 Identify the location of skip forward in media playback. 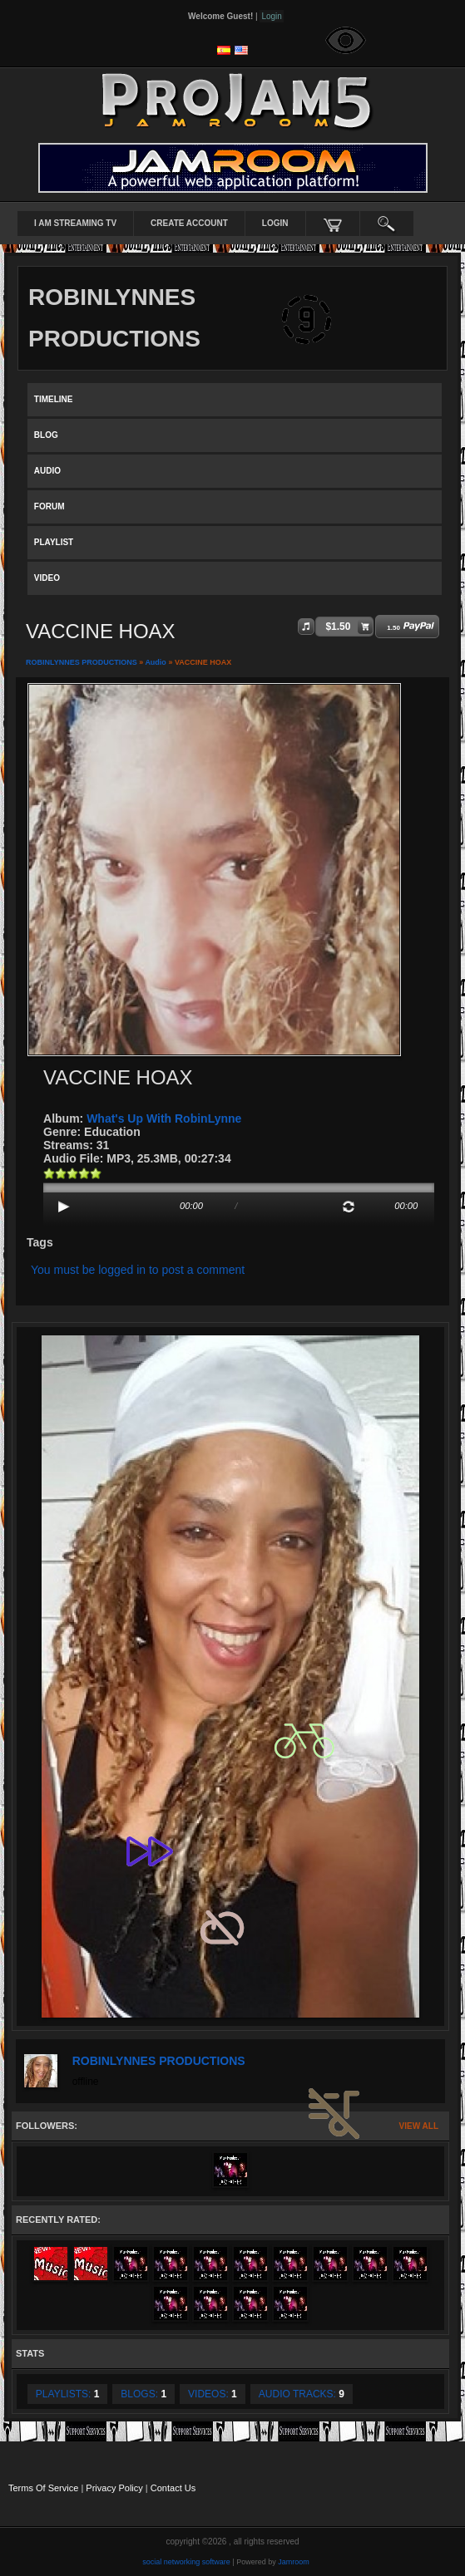
(146, 1851).